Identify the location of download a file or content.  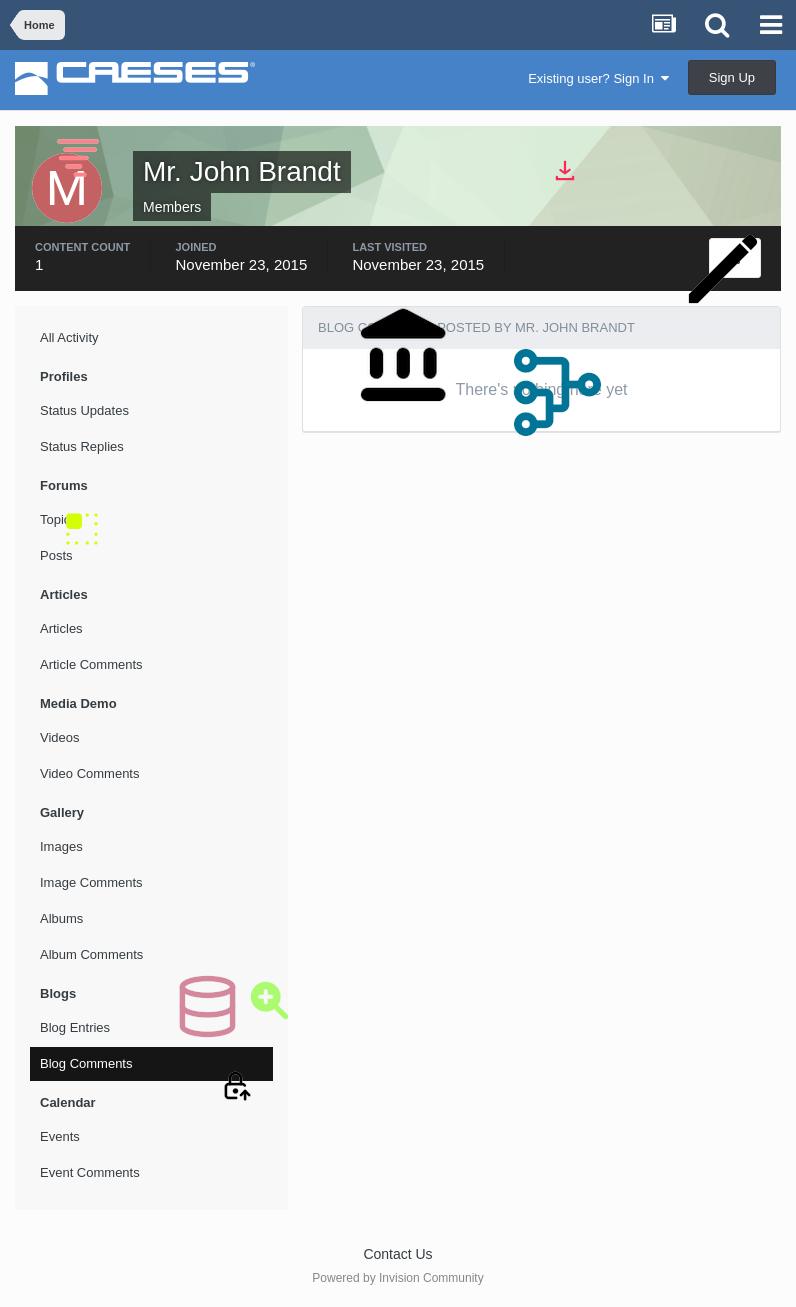
(565, 171).